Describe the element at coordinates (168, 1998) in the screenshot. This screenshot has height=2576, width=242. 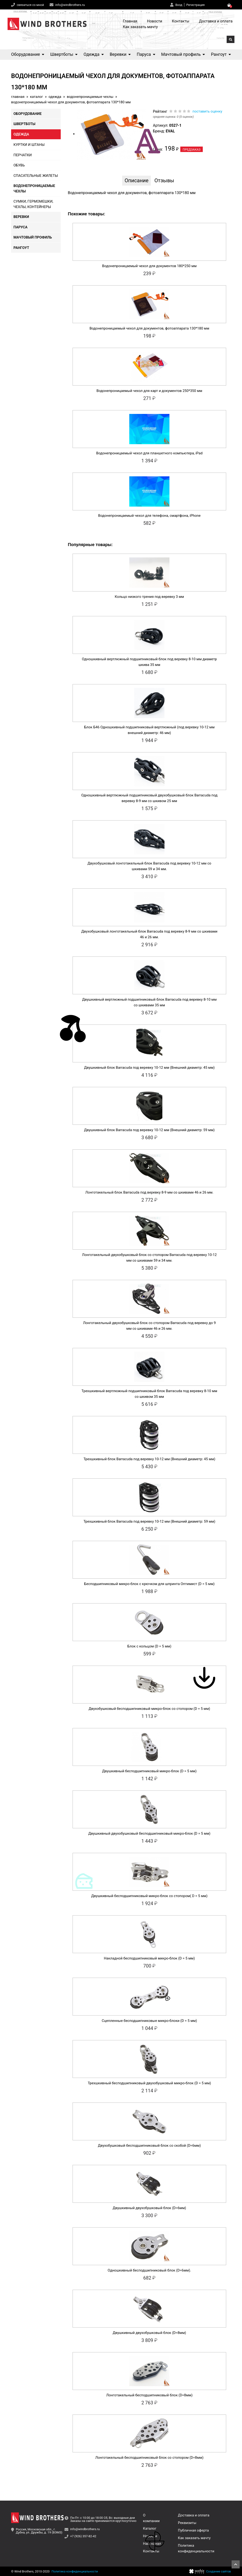
I see `open the Rumble video platform` at that location.